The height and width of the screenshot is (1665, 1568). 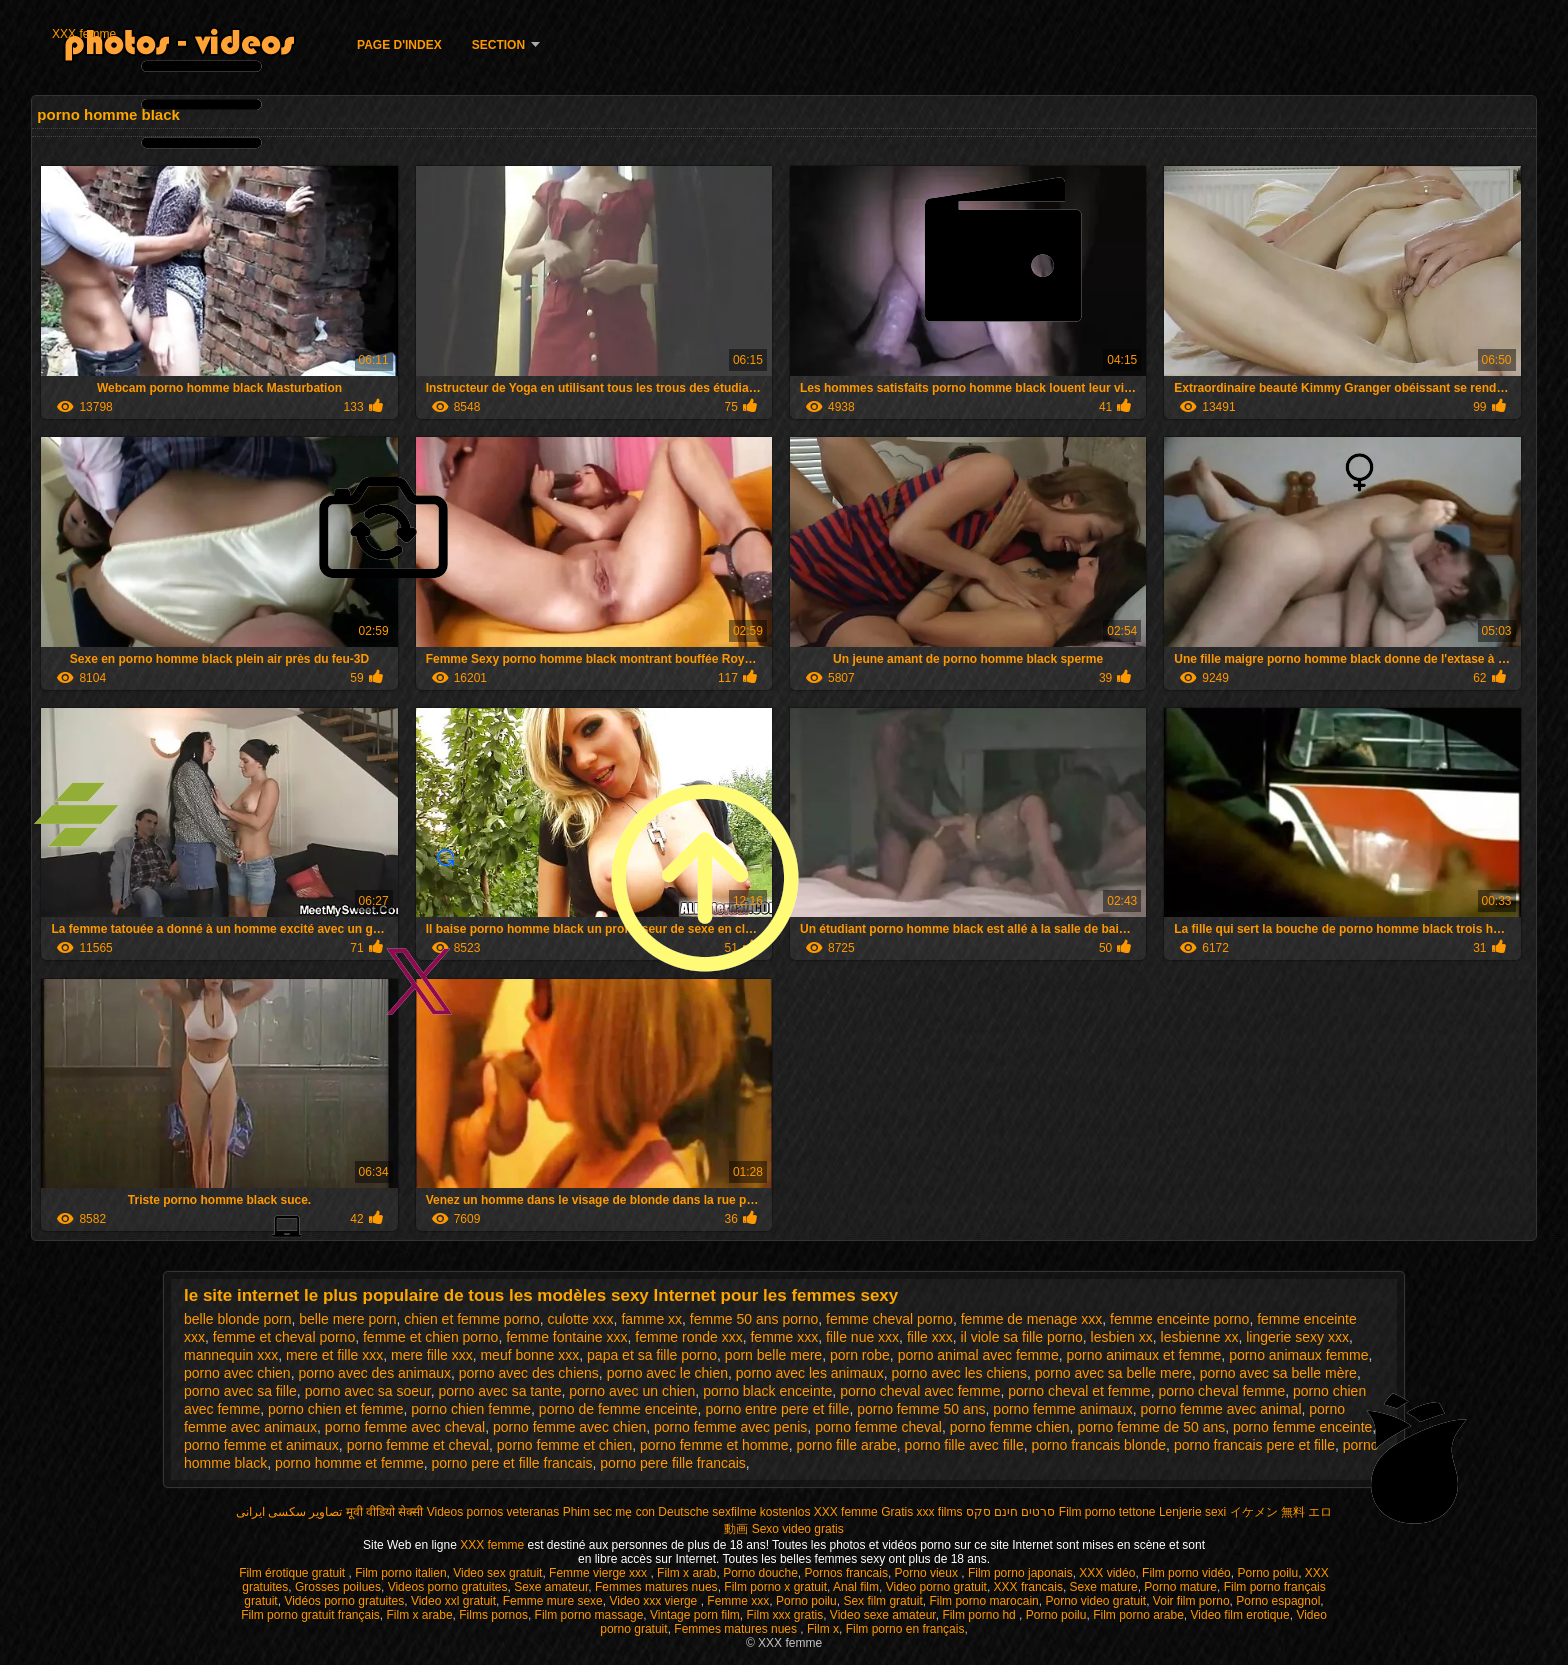 What do you see at coordinates (1414, 1458) in the screenshot?
I see `access floral or garden-related features` at bounding box center [1414, 1458].